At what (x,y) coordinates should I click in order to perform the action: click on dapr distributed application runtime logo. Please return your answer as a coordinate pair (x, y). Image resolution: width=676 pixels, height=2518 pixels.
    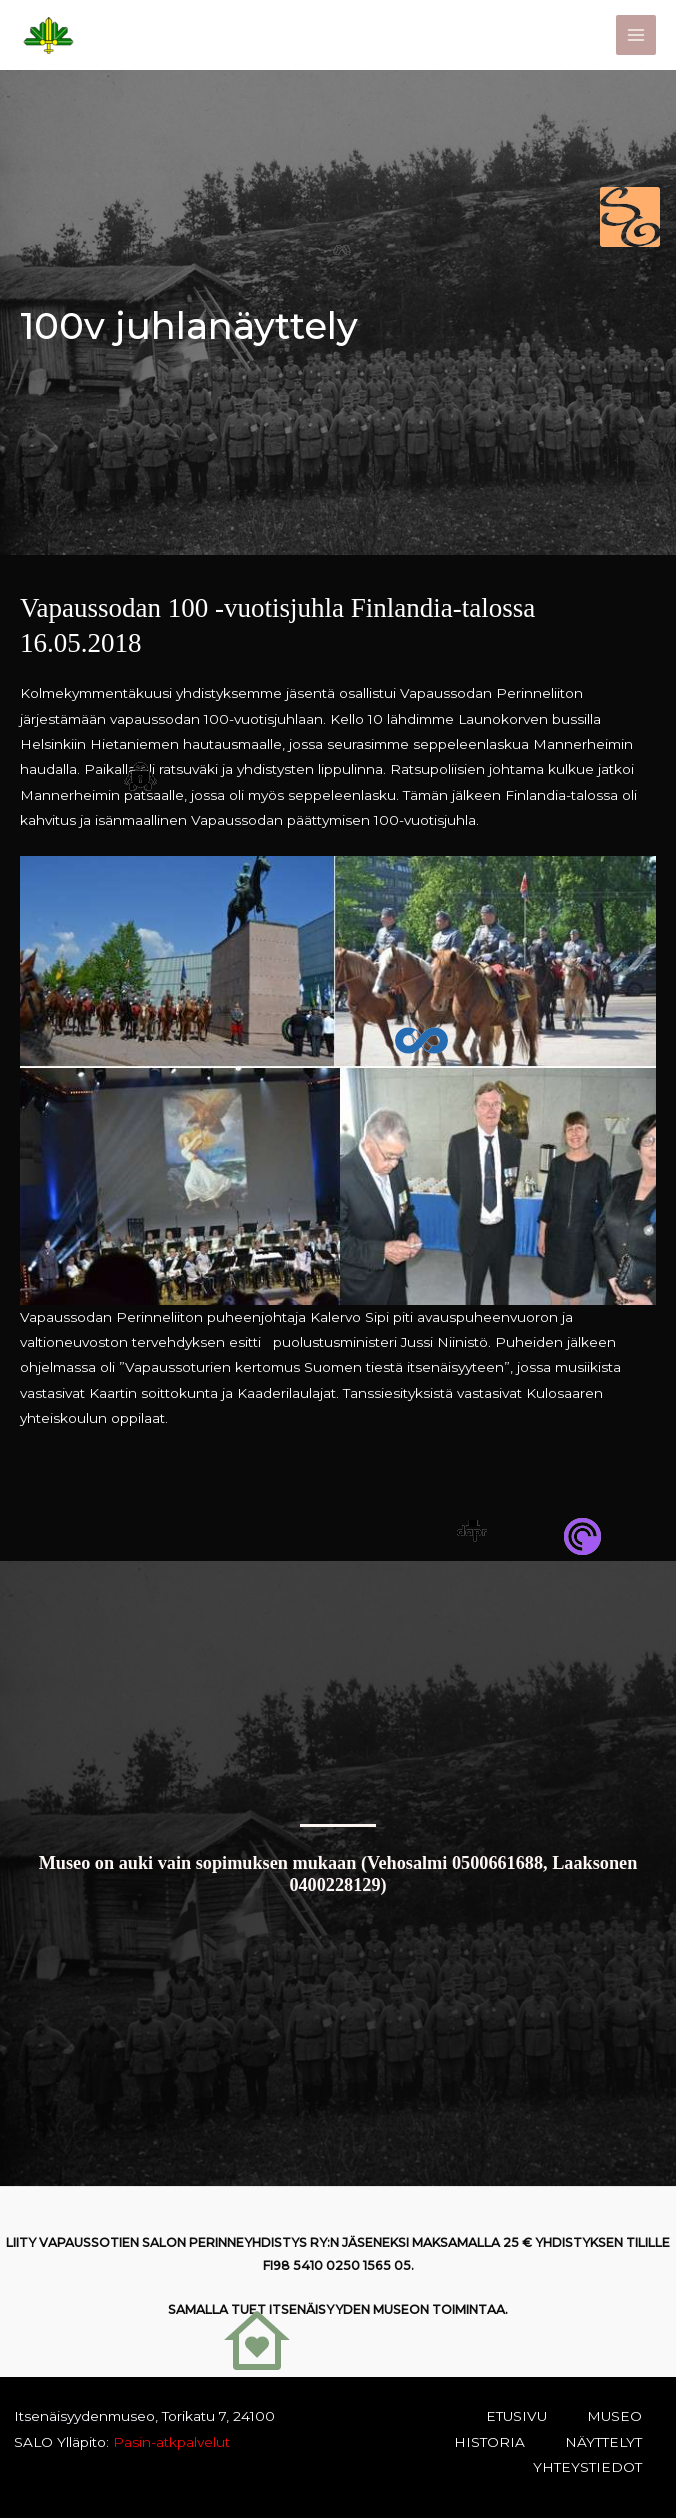
    Looking at the image, I should click on (472, 1531).